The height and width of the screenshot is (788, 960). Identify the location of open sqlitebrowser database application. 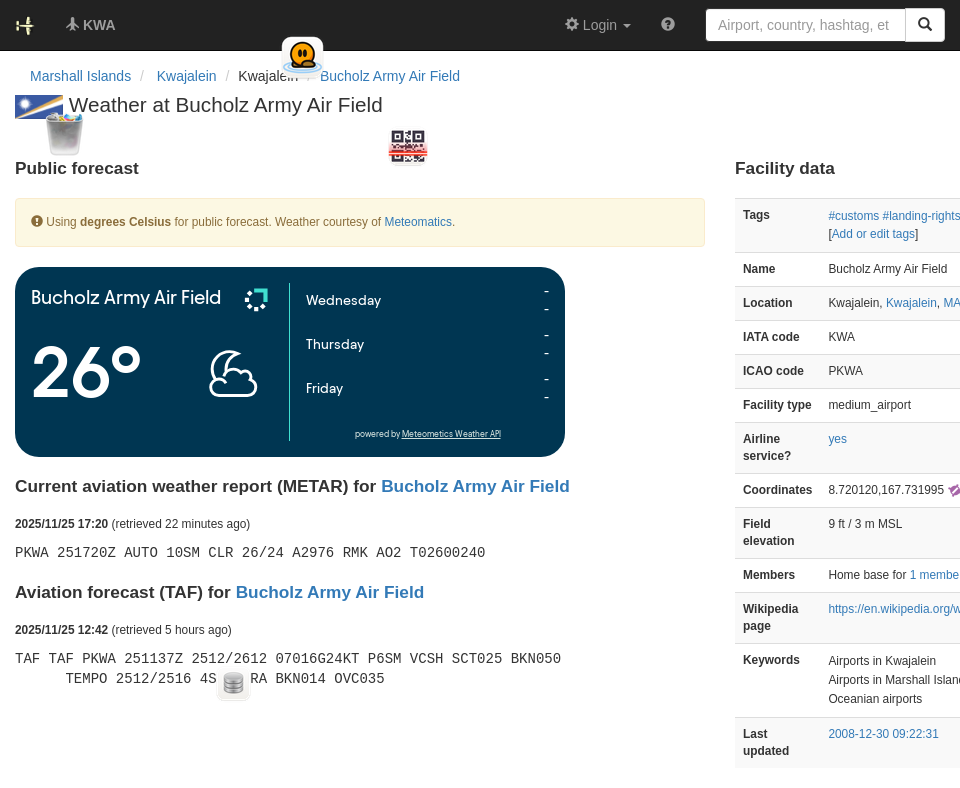
(233, 683).